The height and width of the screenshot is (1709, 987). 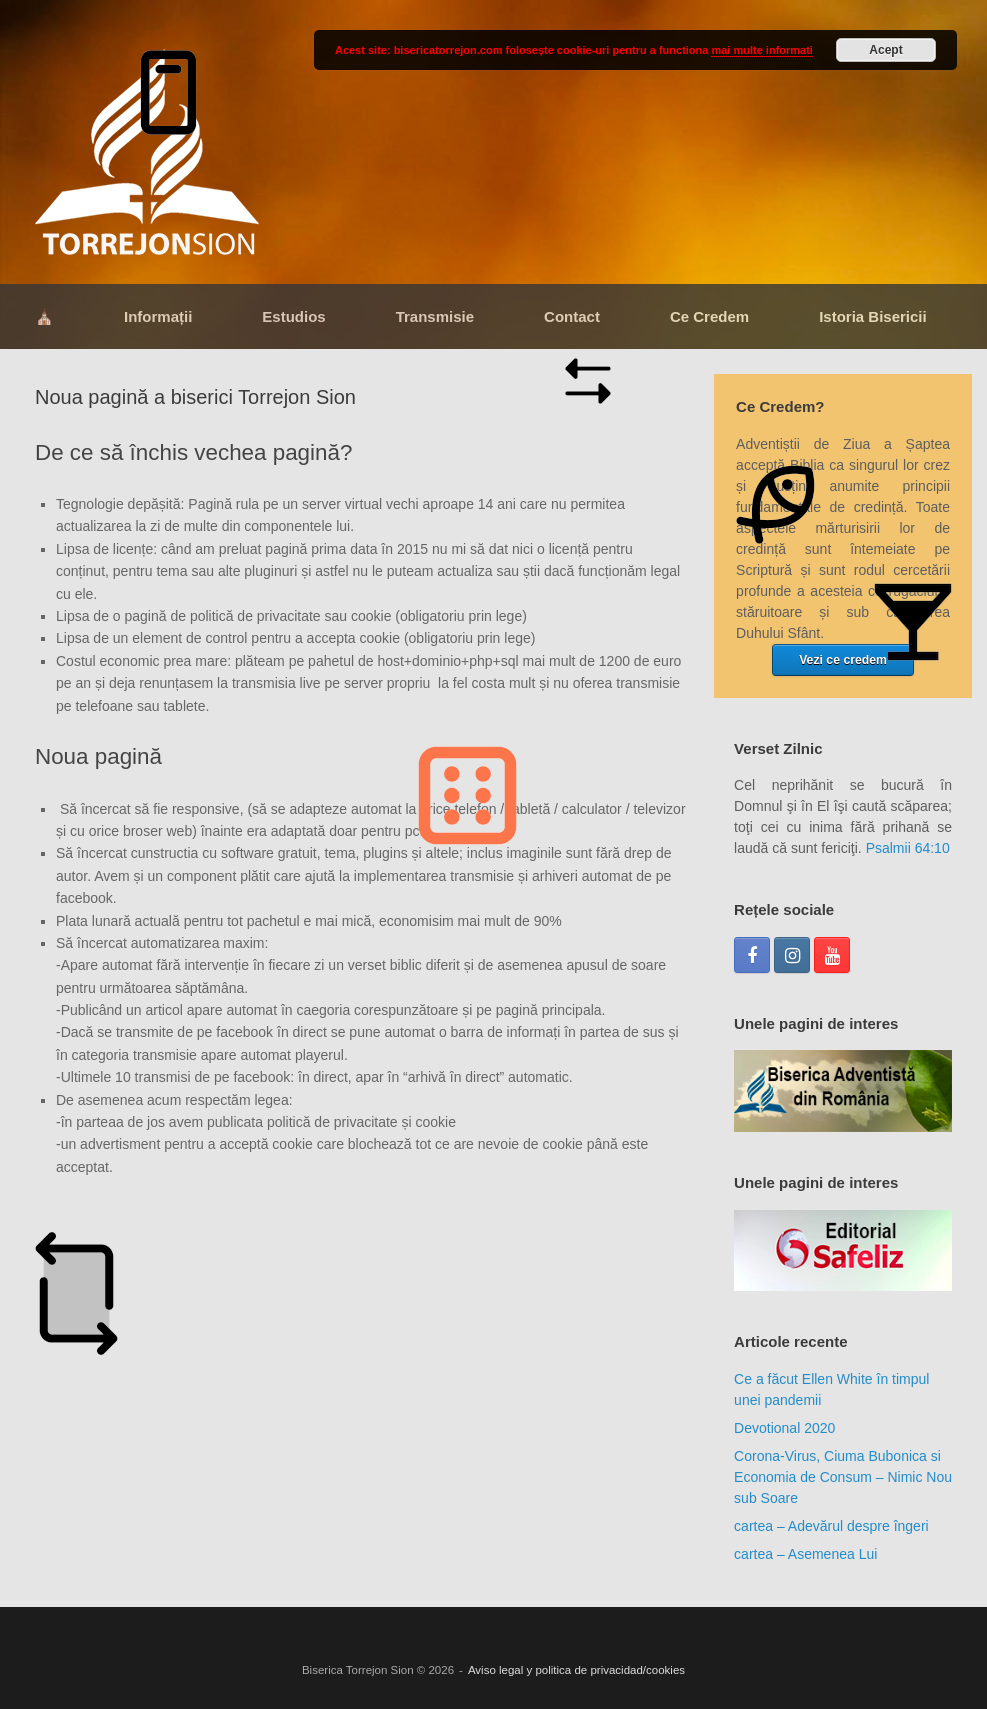 What do you see at coordinates (588, 381) in the screenshot?
I see `swap or exchange items` at bounding box center [588, 381].